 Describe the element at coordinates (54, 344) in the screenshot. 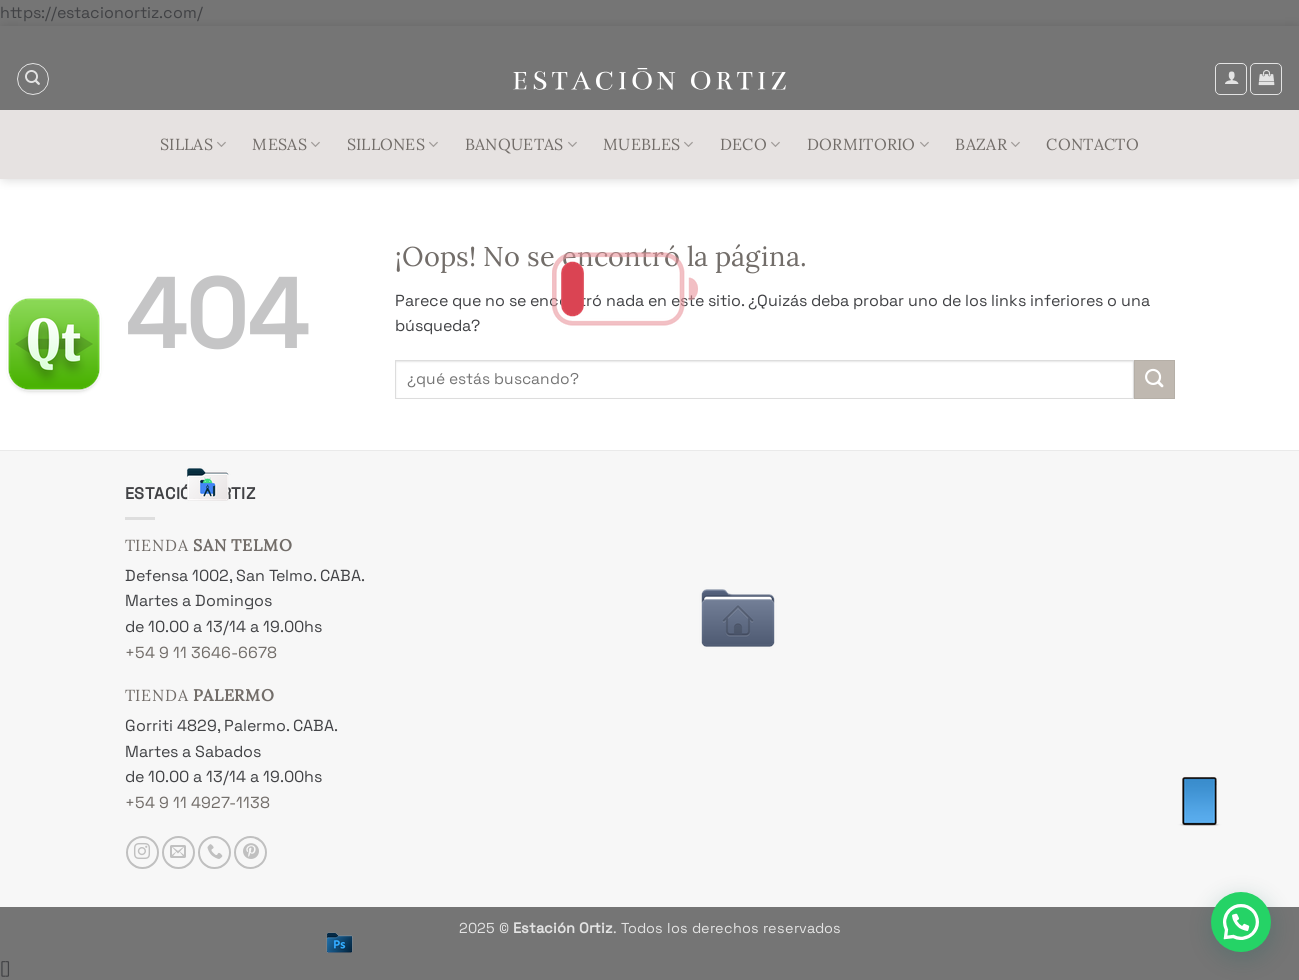

I see `launch Qt D-Bus Viewer application` at that location.